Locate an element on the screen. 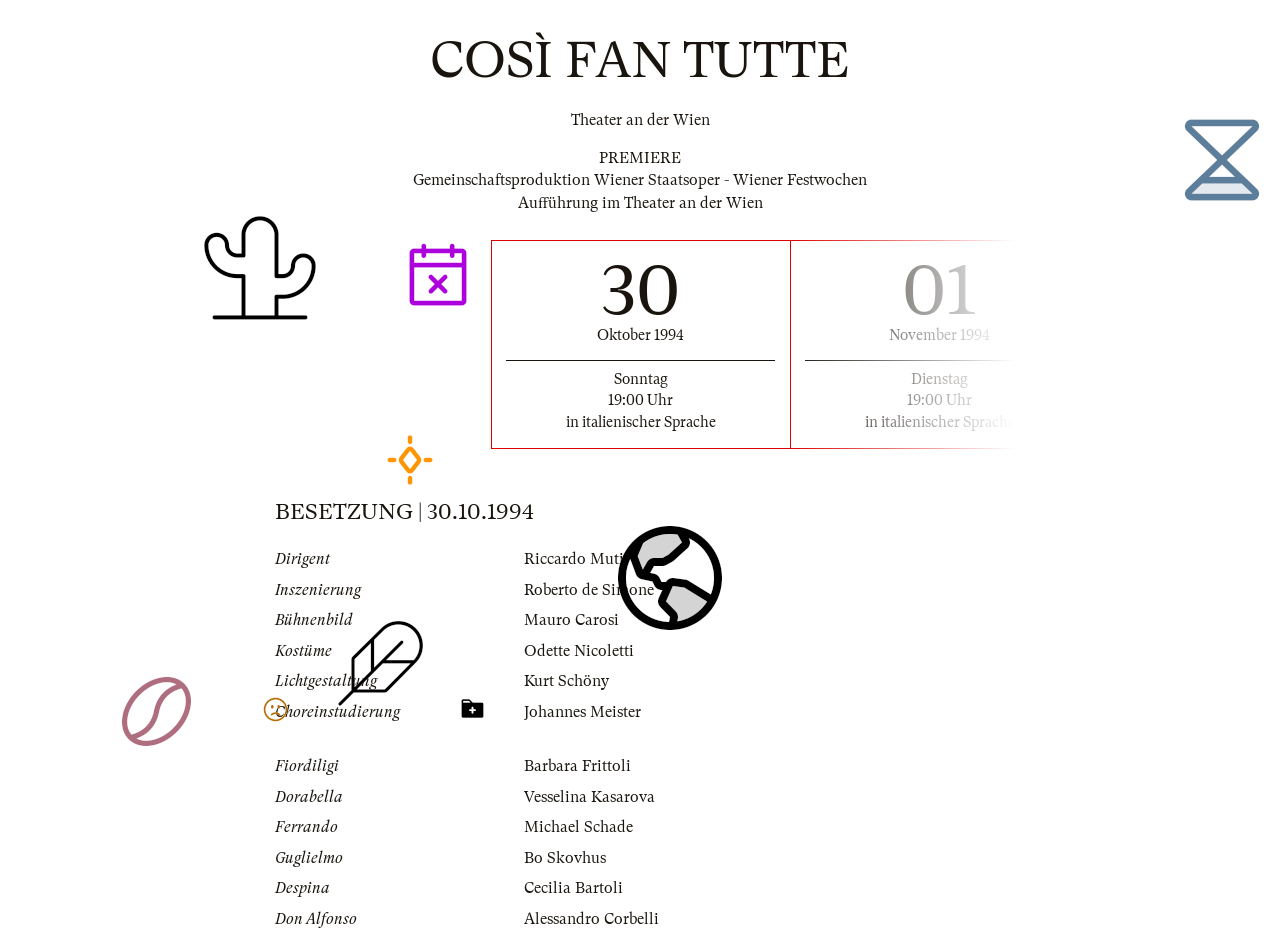 The height and width of the screenshot is (934, 1280). compose a new post or message is located at coordinates (379, 665).